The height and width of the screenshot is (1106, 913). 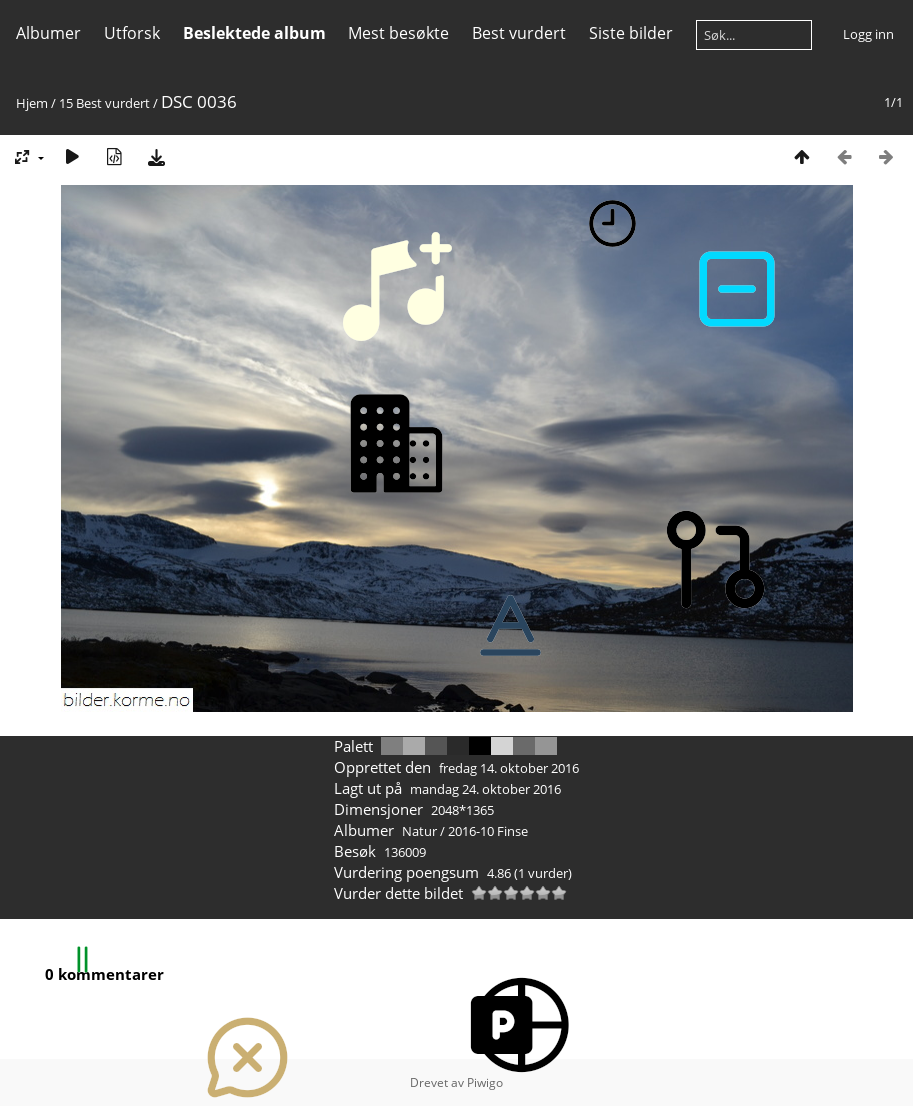 I want to click on delete a message or conversation, so click(x=247, y=1057).